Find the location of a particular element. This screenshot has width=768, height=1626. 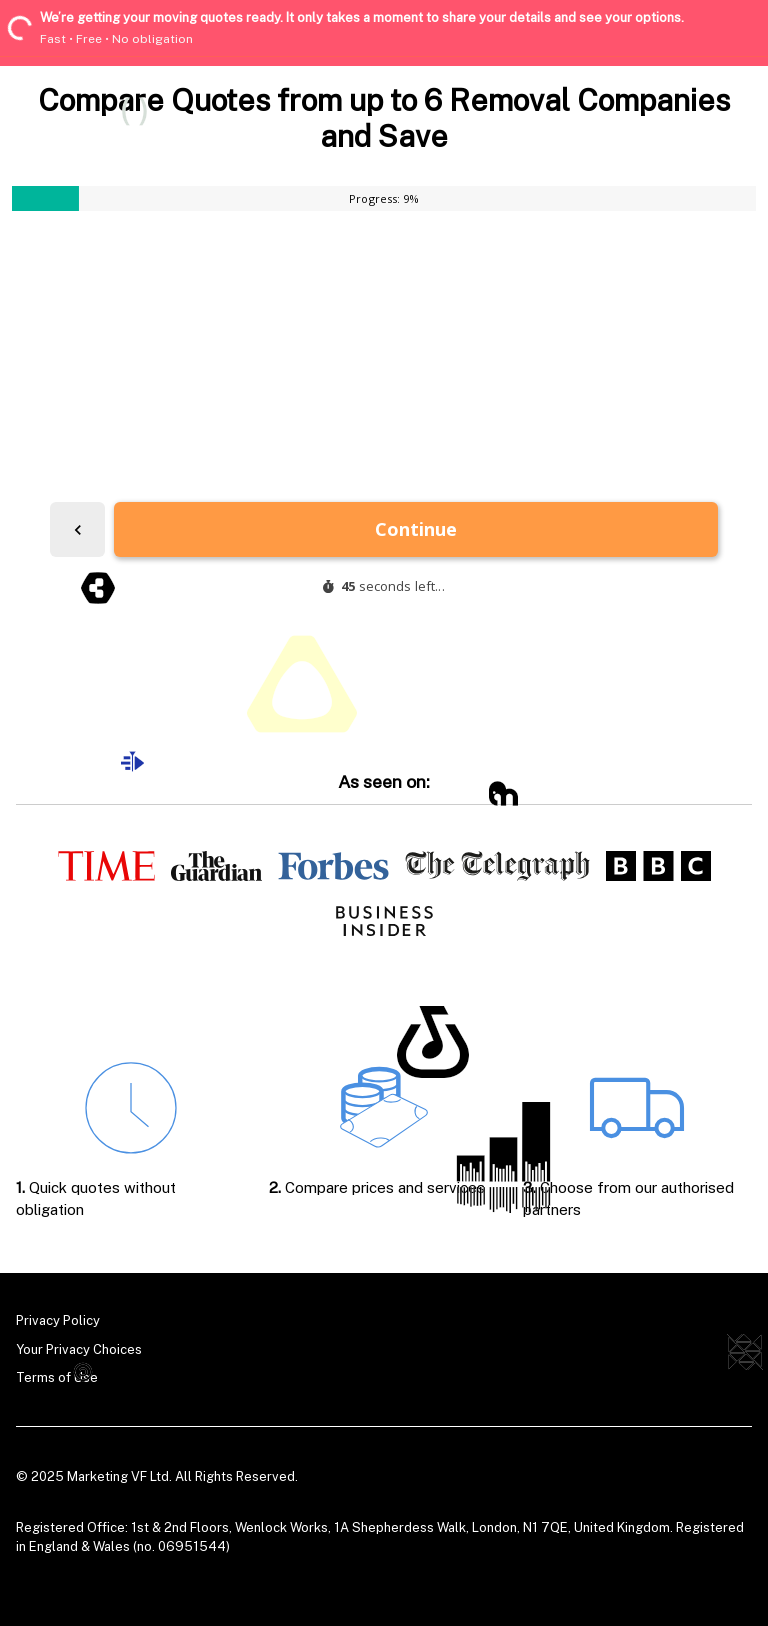

open kdenlive video editor is located at coordinates (132, 761).